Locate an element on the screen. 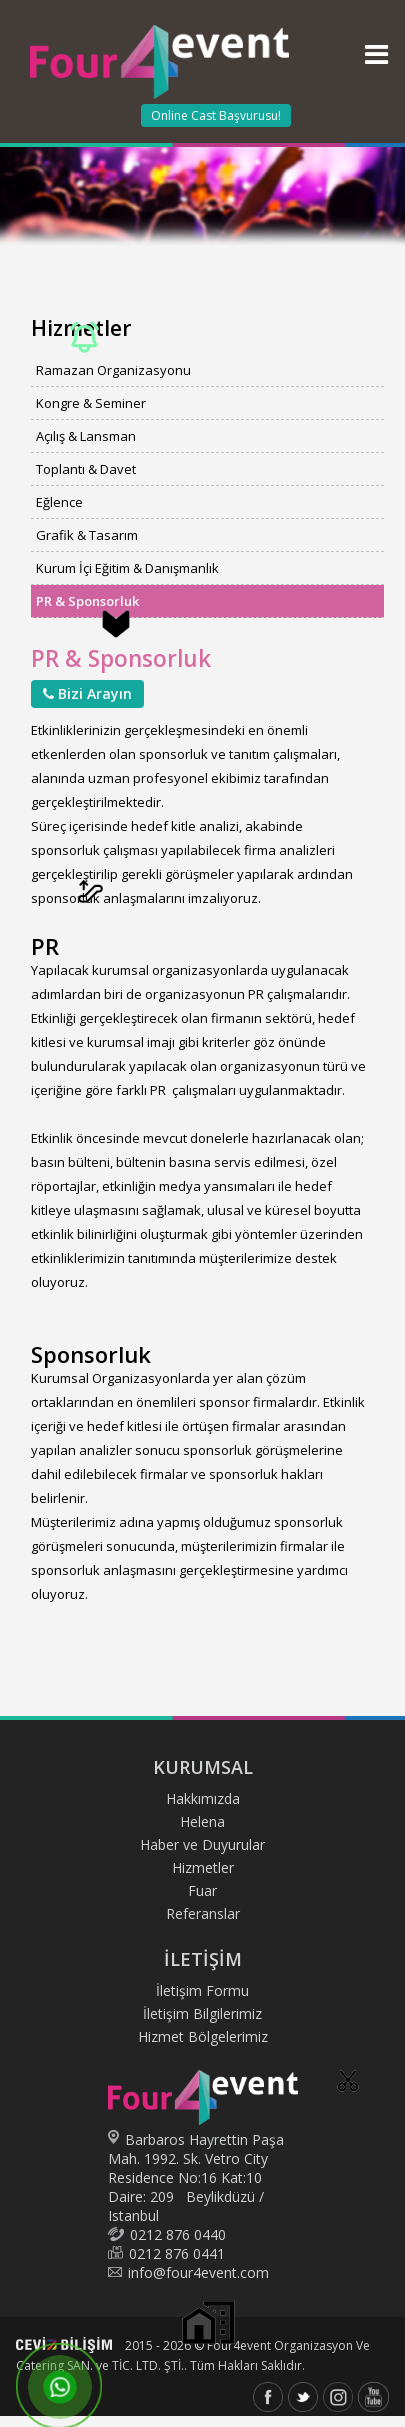 This screenshot has height=2427, width=405. escalator going up is located at coordinates (90, 891).